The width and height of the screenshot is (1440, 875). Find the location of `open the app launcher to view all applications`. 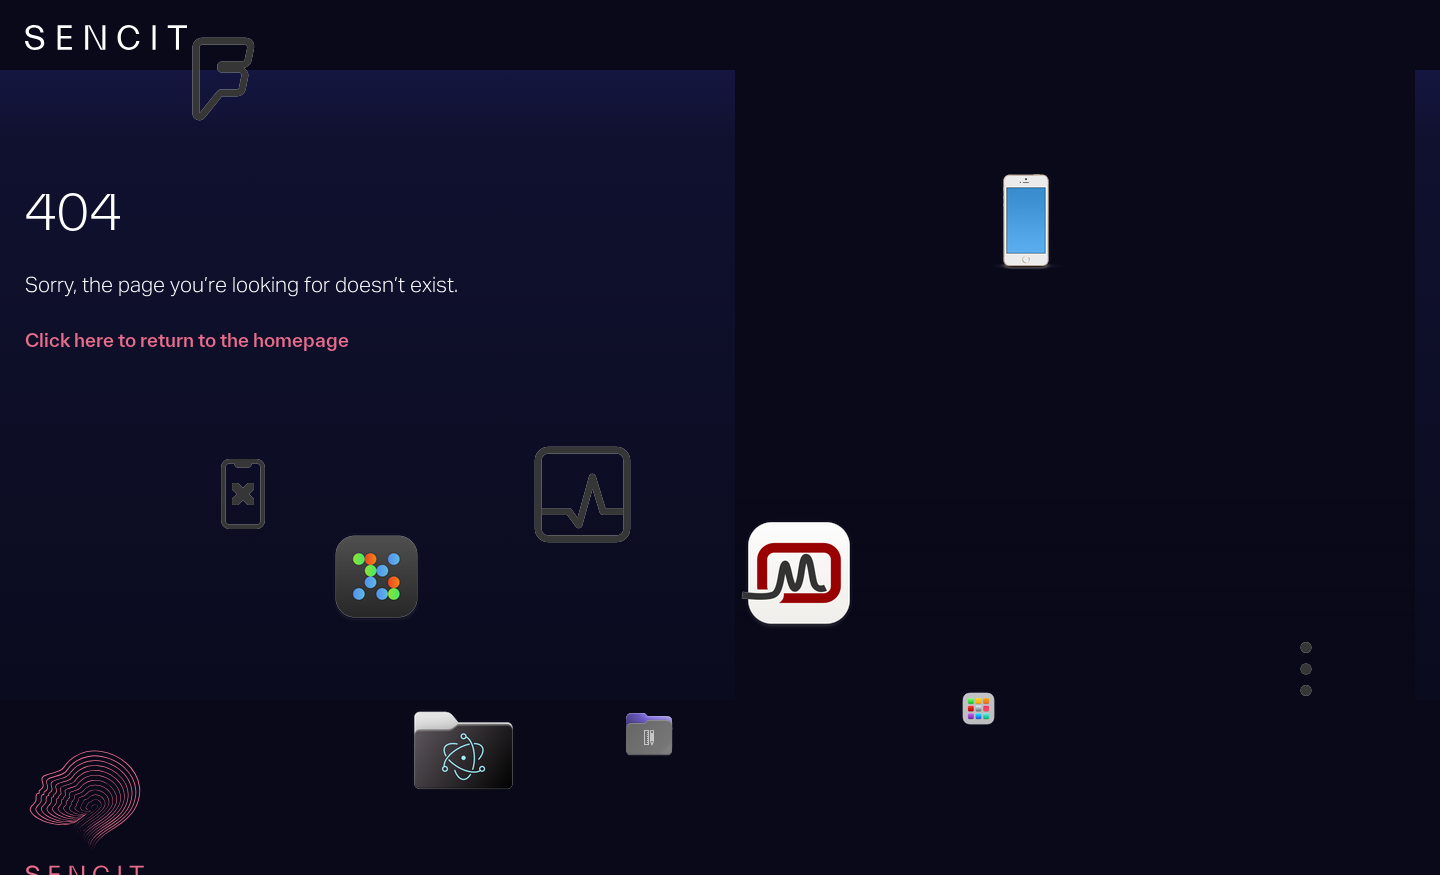

open the app launcher to view all applications is located at coordinates (978, 708).